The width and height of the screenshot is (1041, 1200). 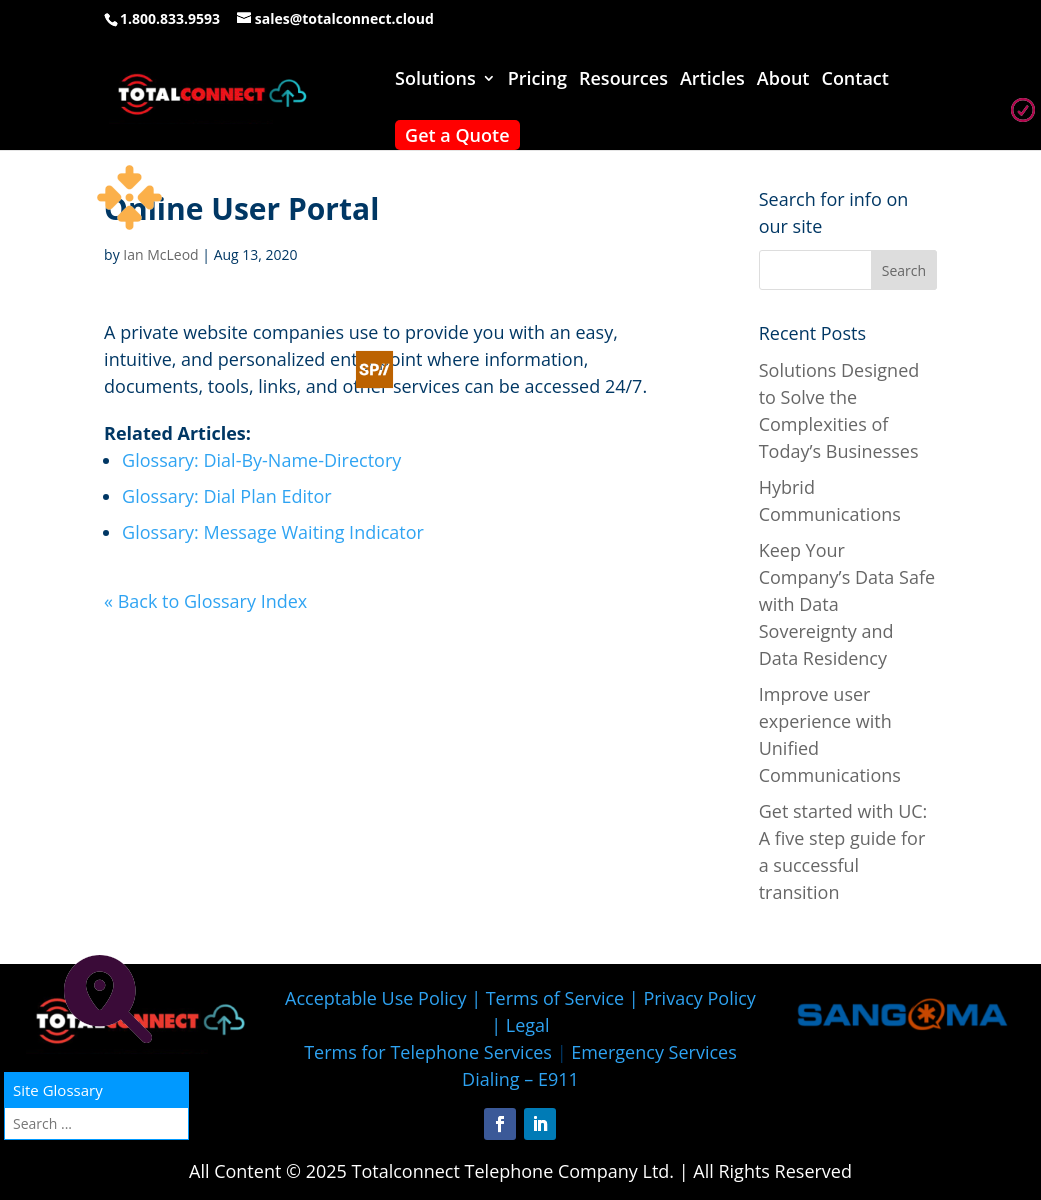 What do you see at coordinates (1023, 110) in the screenshot?
I see `indicates task or action completed successfully` at bounding box center [1023, 110].